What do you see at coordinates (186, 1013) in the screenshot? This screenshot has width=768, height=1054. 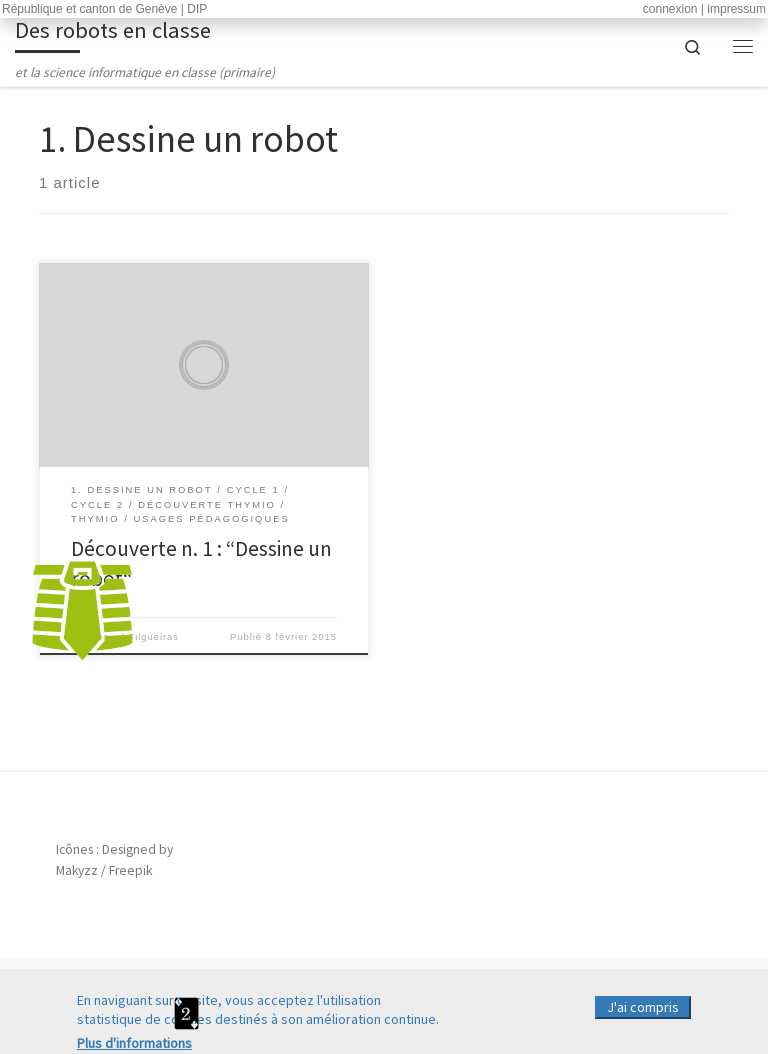 I see `two of diamonds playing card` at bounding box center [186, 1013].